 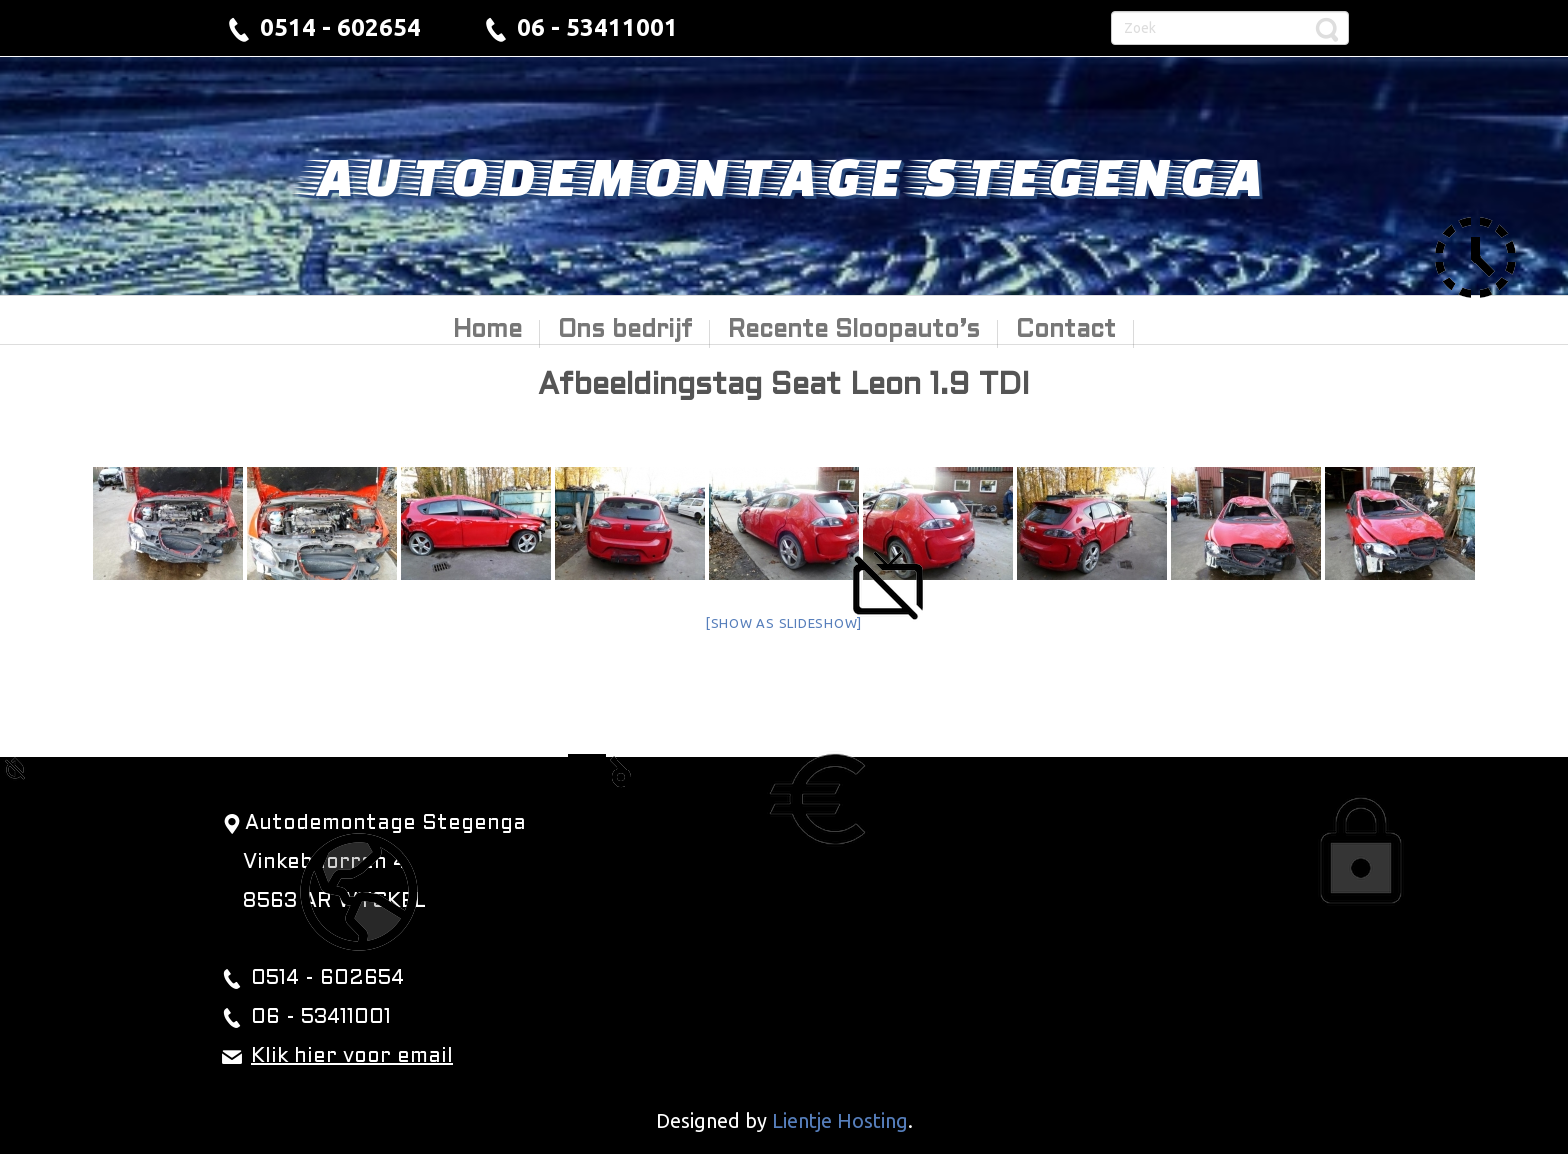 I want to click on tv or display is currently off or unavailable, so click(x=888, y=586).